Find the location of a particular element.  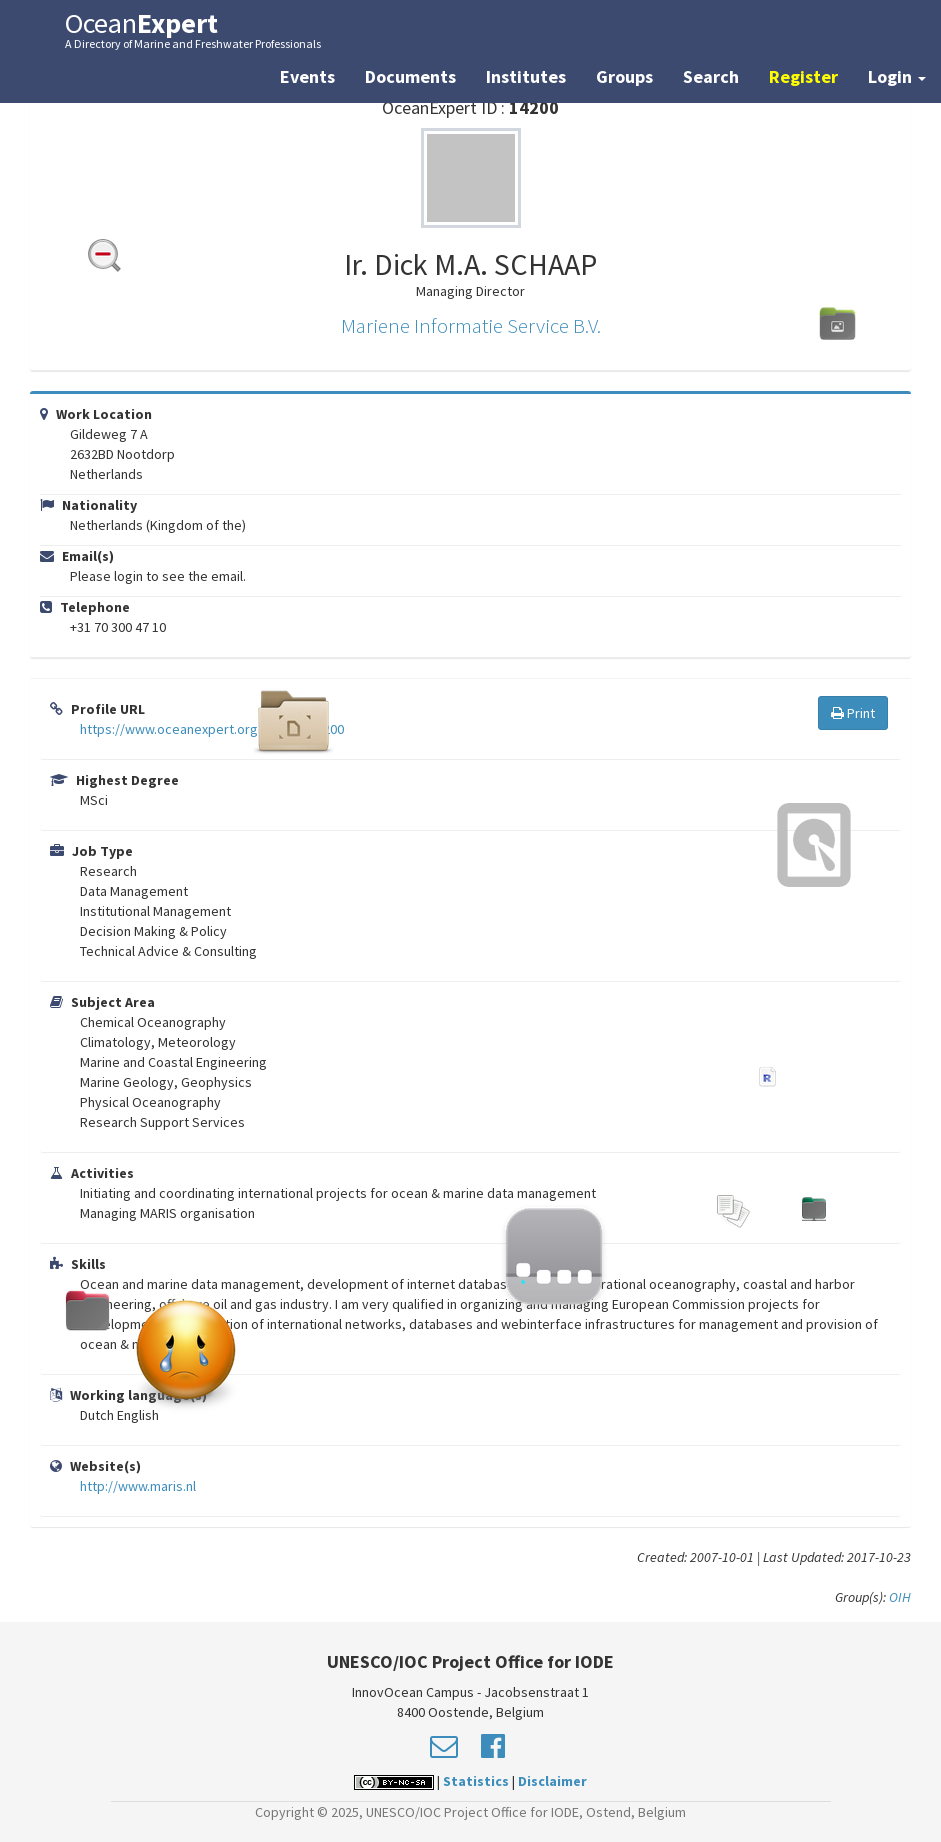

manage cinnamon desktop applets is located at coordinates (554, 1258).